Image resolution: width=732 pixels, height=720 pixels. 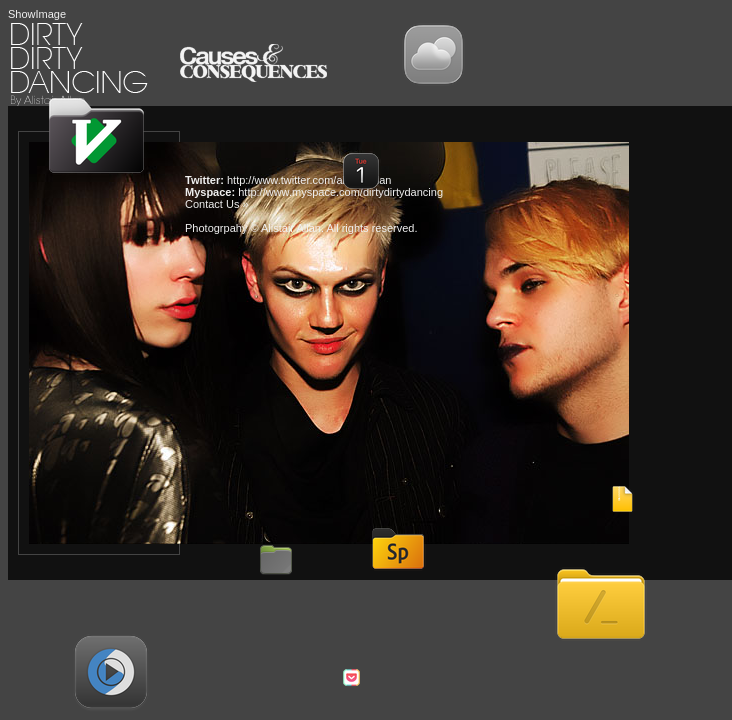 What do you see at coordinates (398, 550) in the screenshot?
I see `open folder containing adobe spark projects` at bounding box center [398, 550].